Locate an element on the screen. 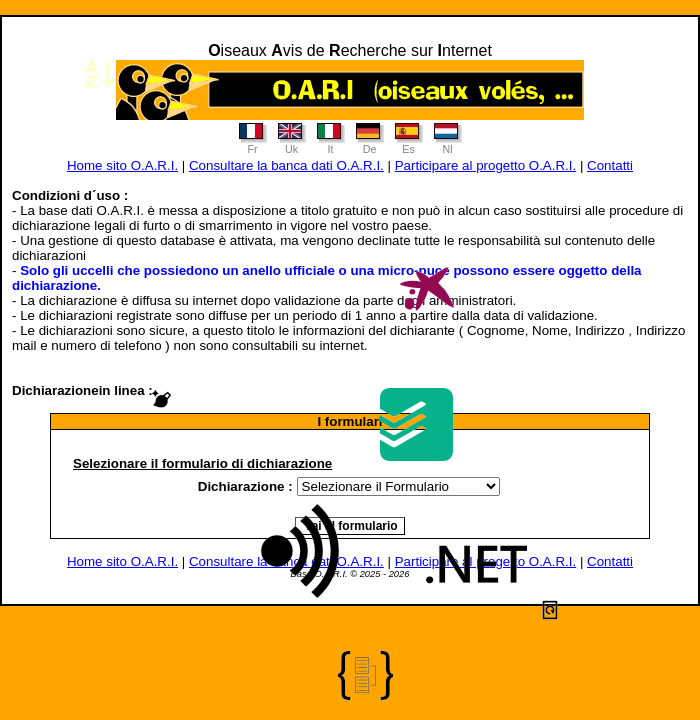 The width and height of the screenshot is (700, 720). indicates a .NET framework project or application is located at coordinates (476, 564).